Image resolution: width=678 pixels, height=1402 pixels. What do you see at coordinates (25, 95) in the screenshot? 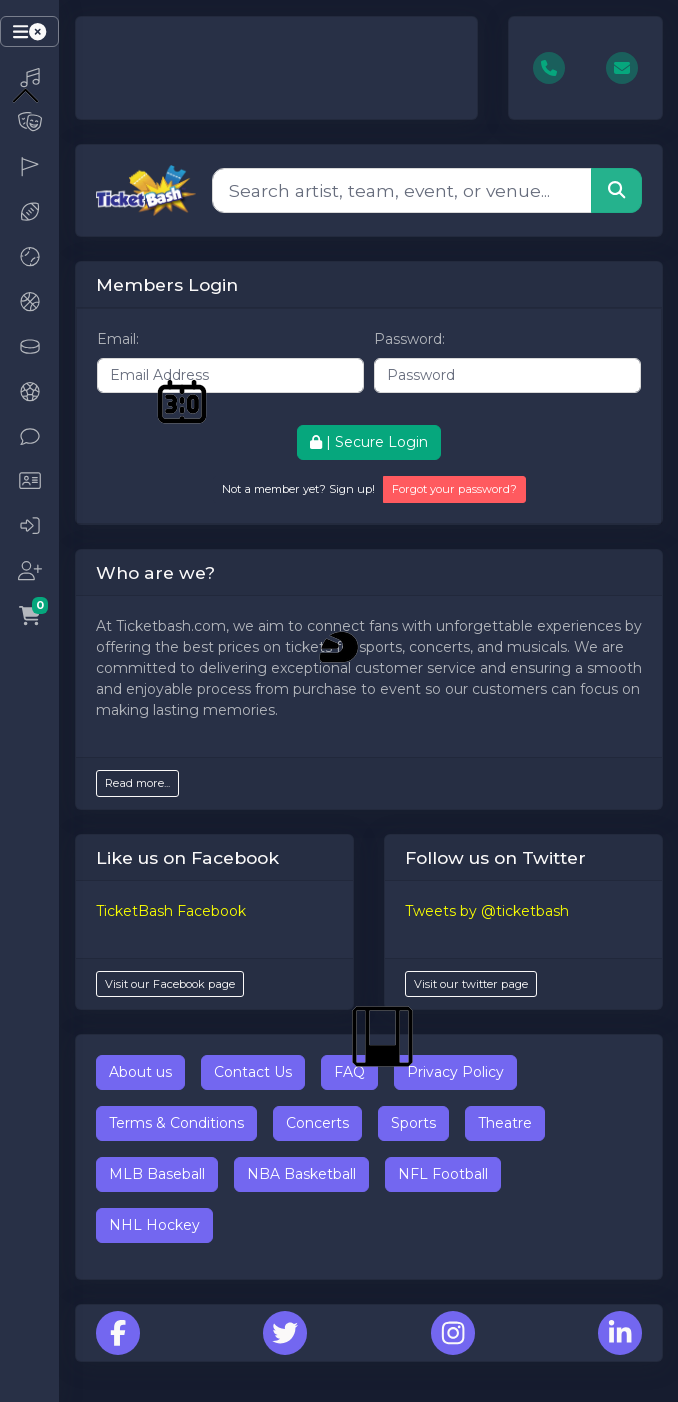
I see `collapse or minimize a section` at bounding box center [25, 95].